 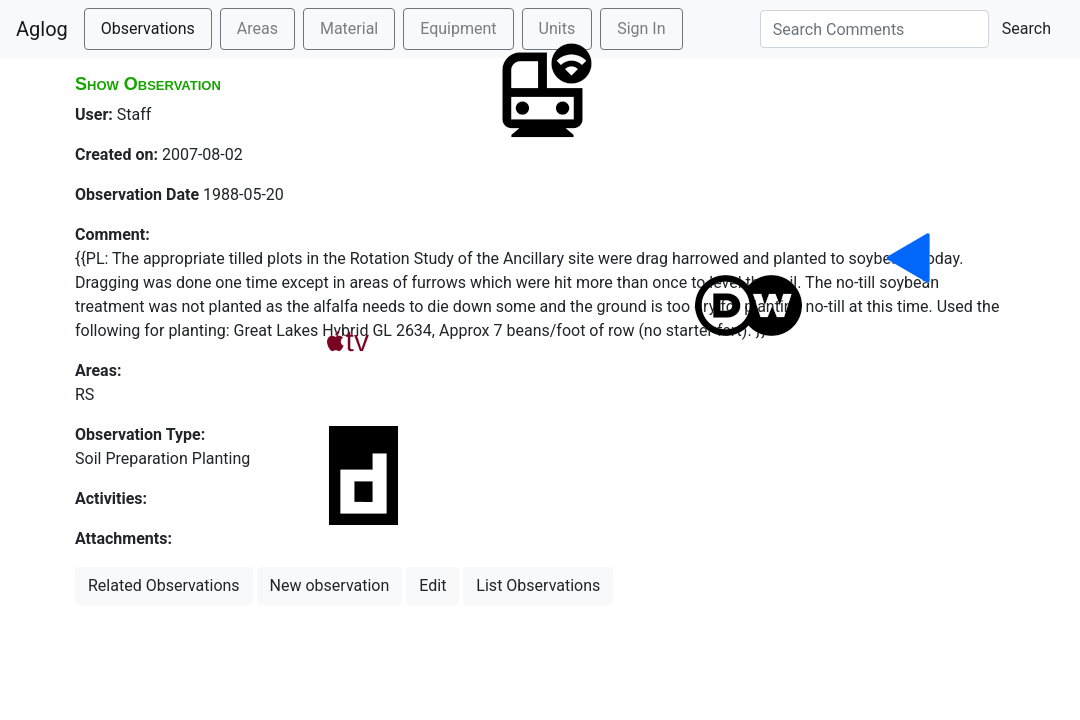 I want to click on containerd container runtime logo, so click(x=363, y=475).